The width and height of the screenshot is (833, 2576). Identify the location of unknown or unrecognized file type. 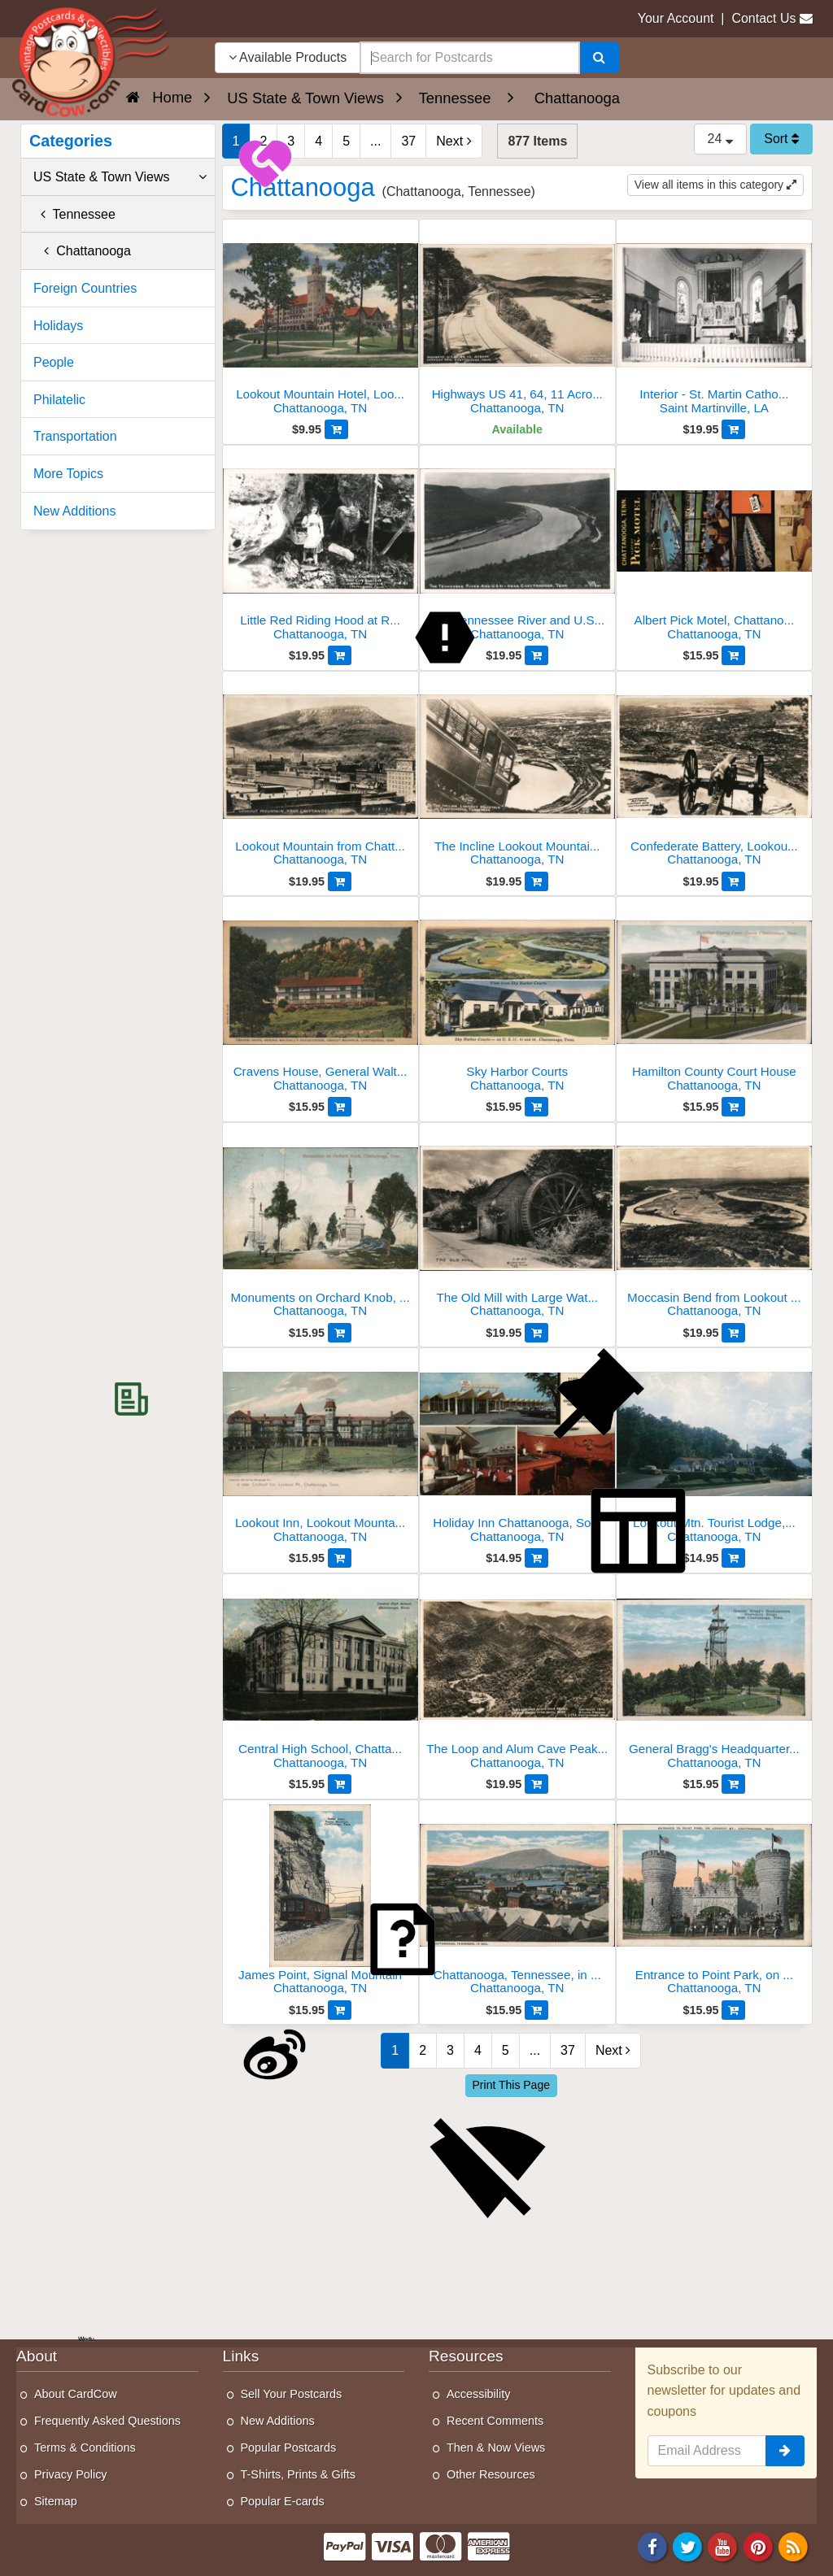
(403, 1939).